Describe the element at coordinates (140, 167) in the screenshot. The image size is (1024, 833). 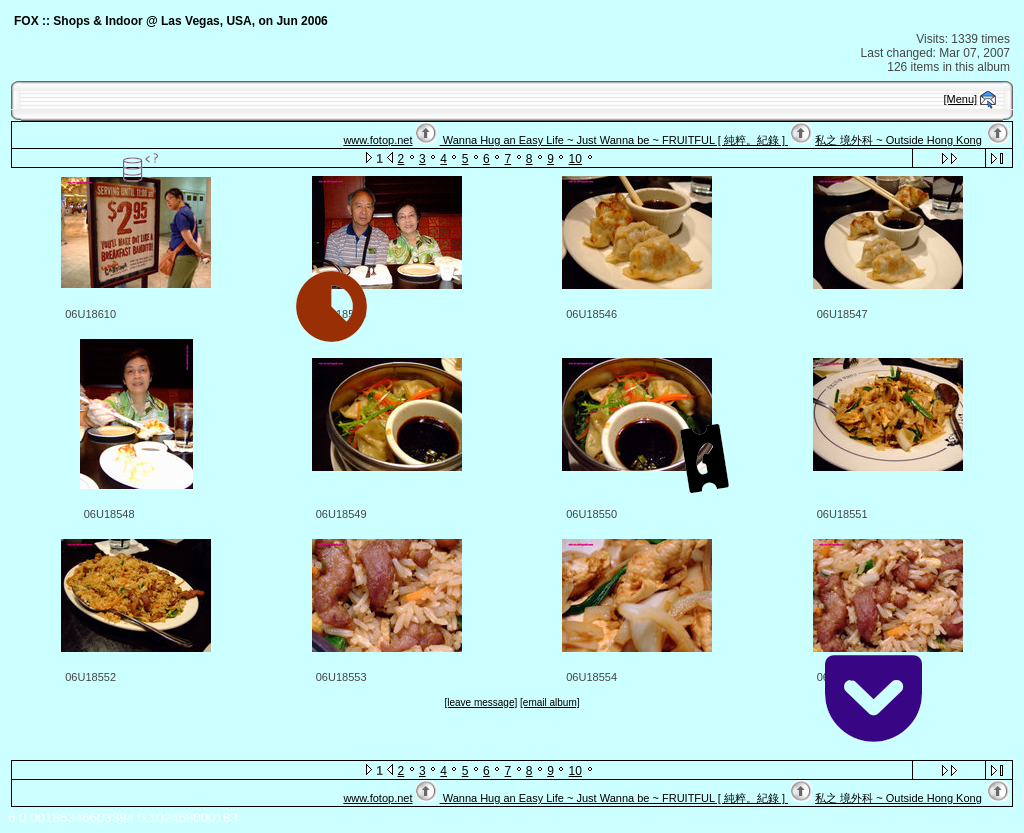
I see `open adminer database management tool` at that location.